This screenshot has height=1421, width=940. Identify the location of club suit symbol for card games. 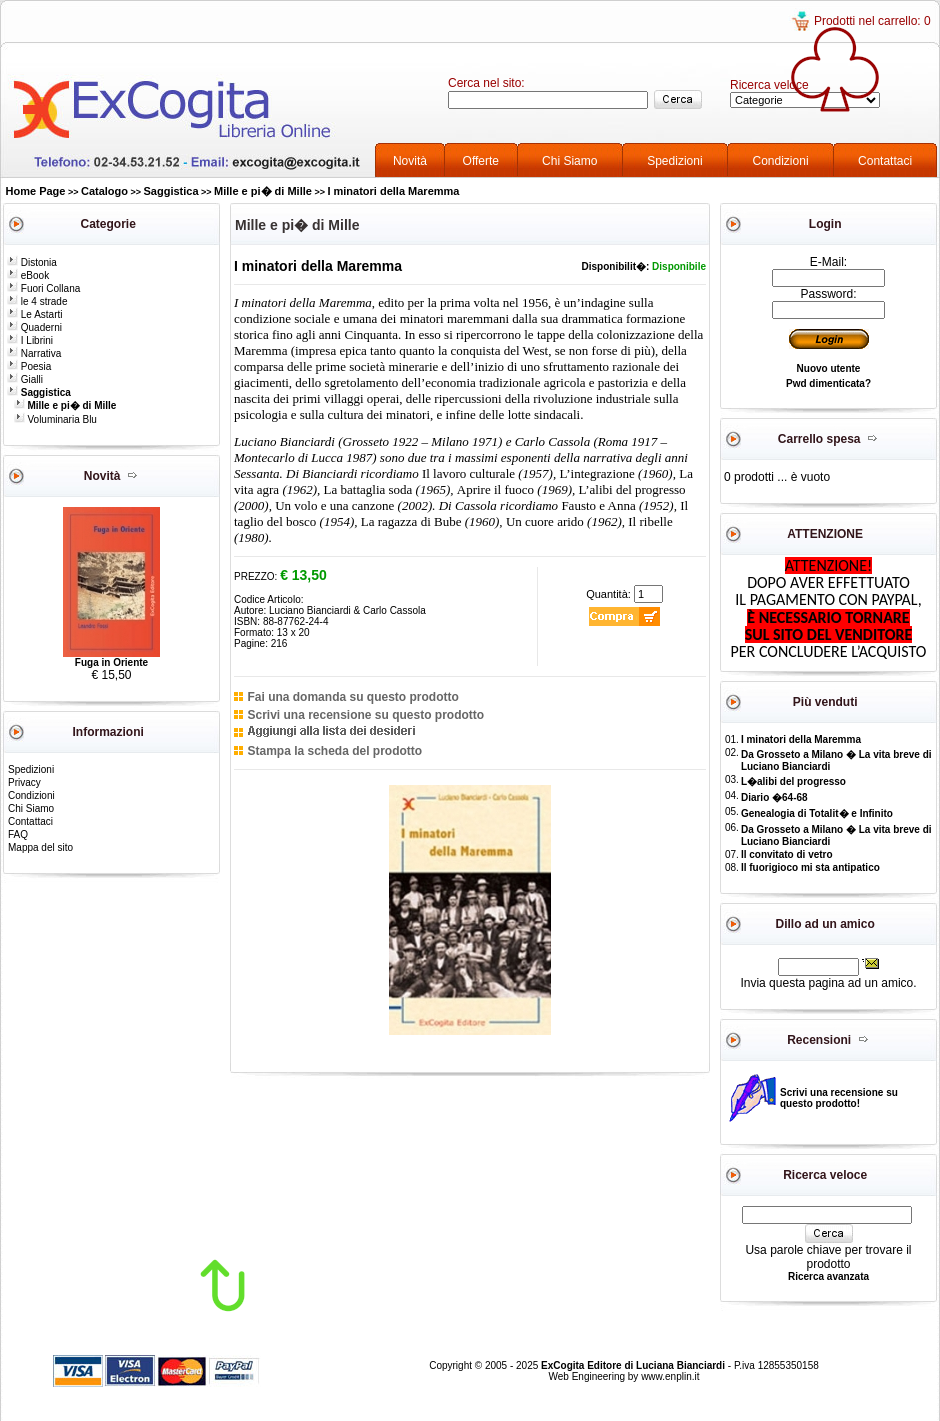
(835, 71).